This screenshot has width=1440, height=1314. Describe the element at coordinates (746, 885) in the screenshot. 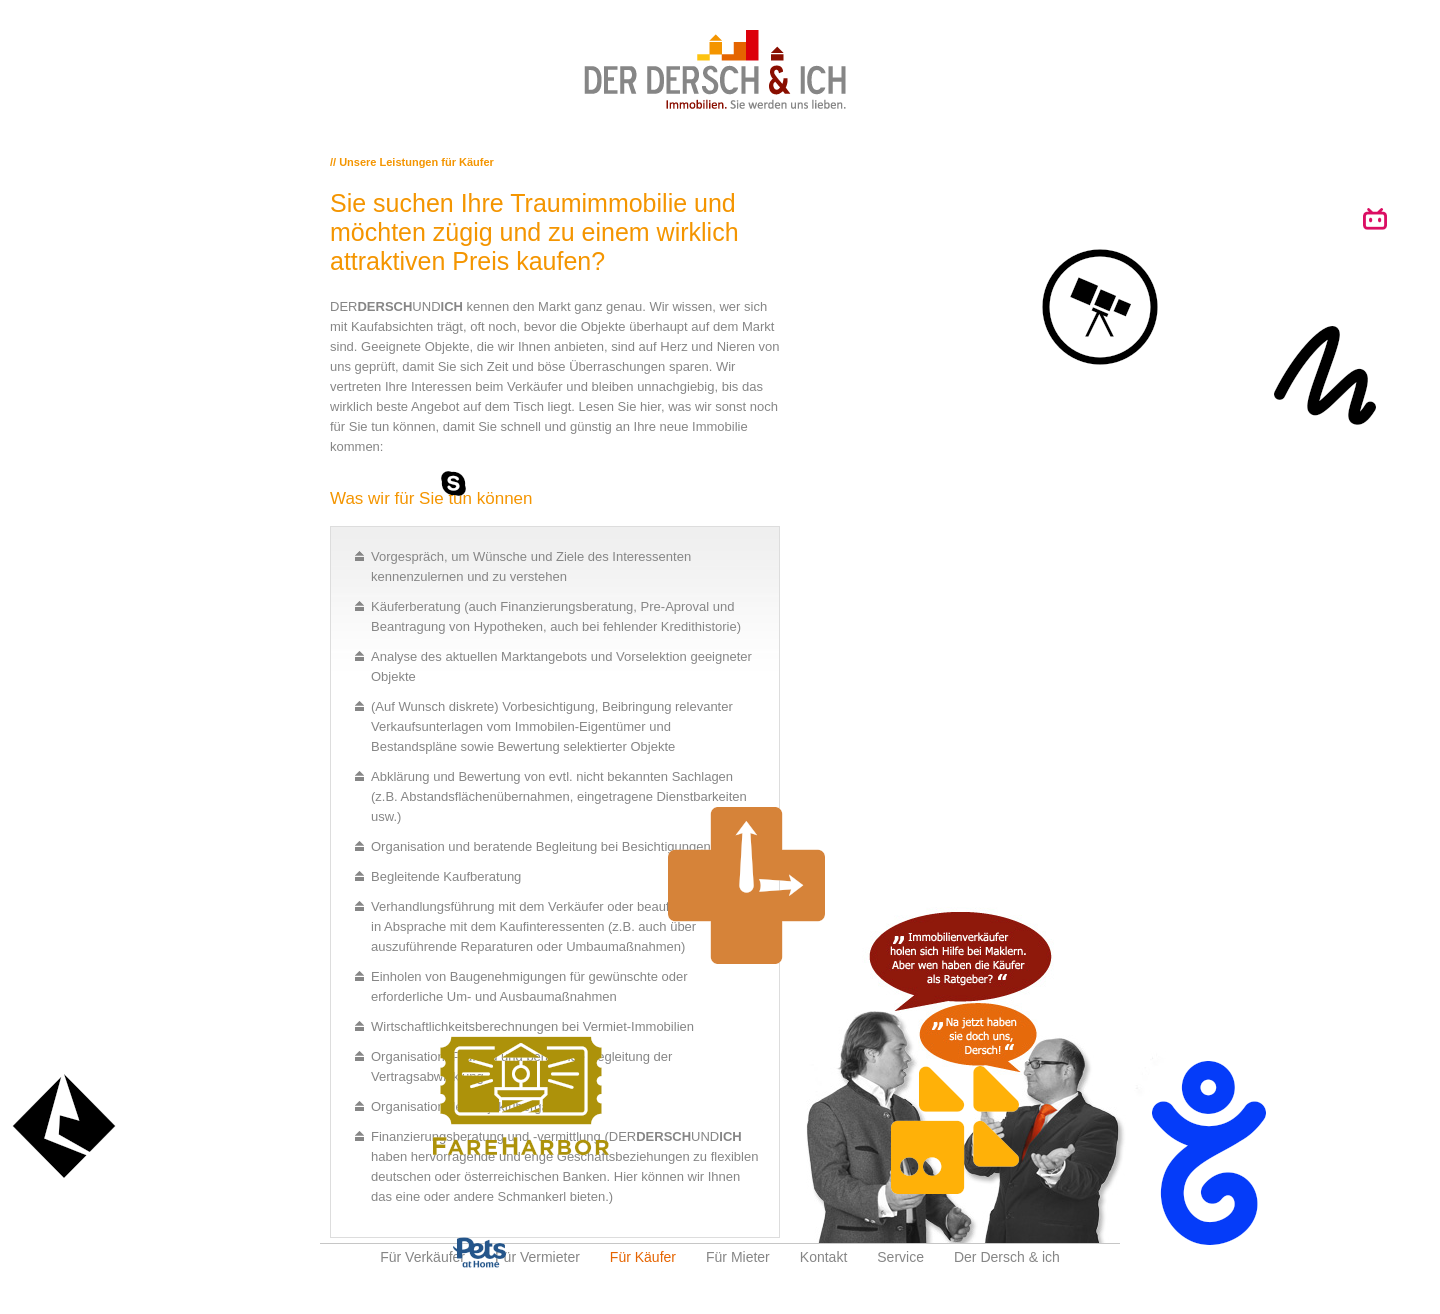

I see `open RescueTime app` at that location.